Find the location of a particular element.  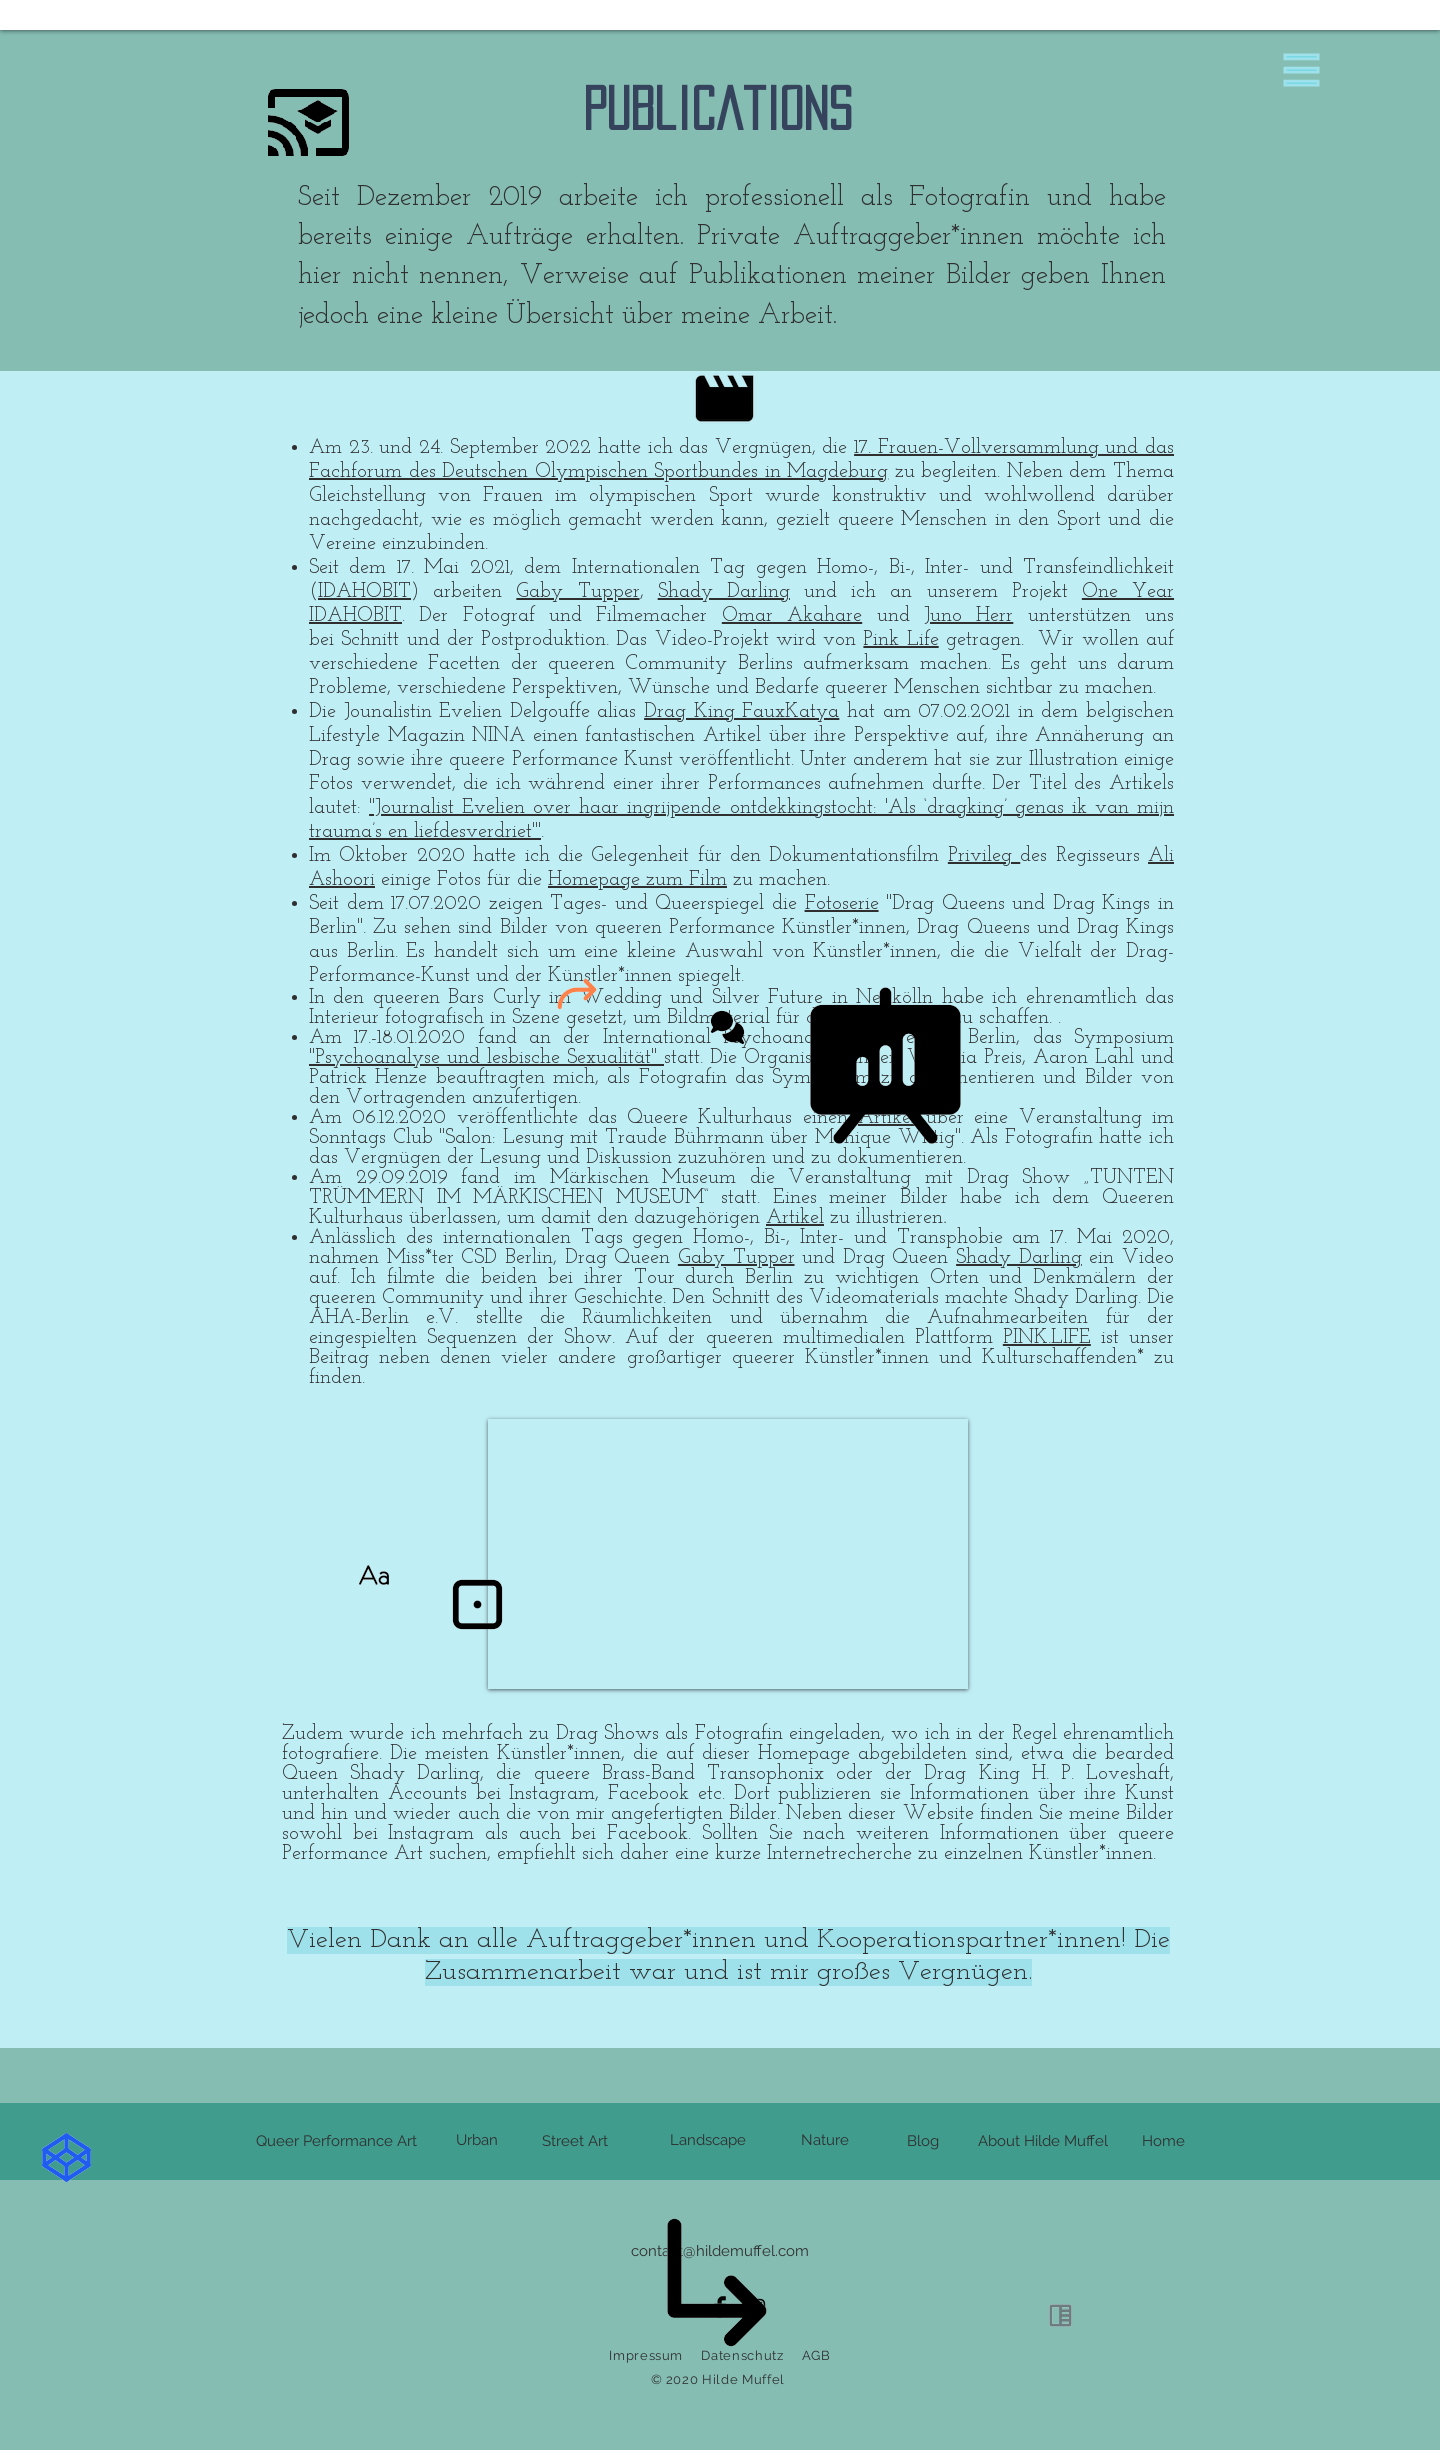

open CodePen is located at coordinates (66, 2157).